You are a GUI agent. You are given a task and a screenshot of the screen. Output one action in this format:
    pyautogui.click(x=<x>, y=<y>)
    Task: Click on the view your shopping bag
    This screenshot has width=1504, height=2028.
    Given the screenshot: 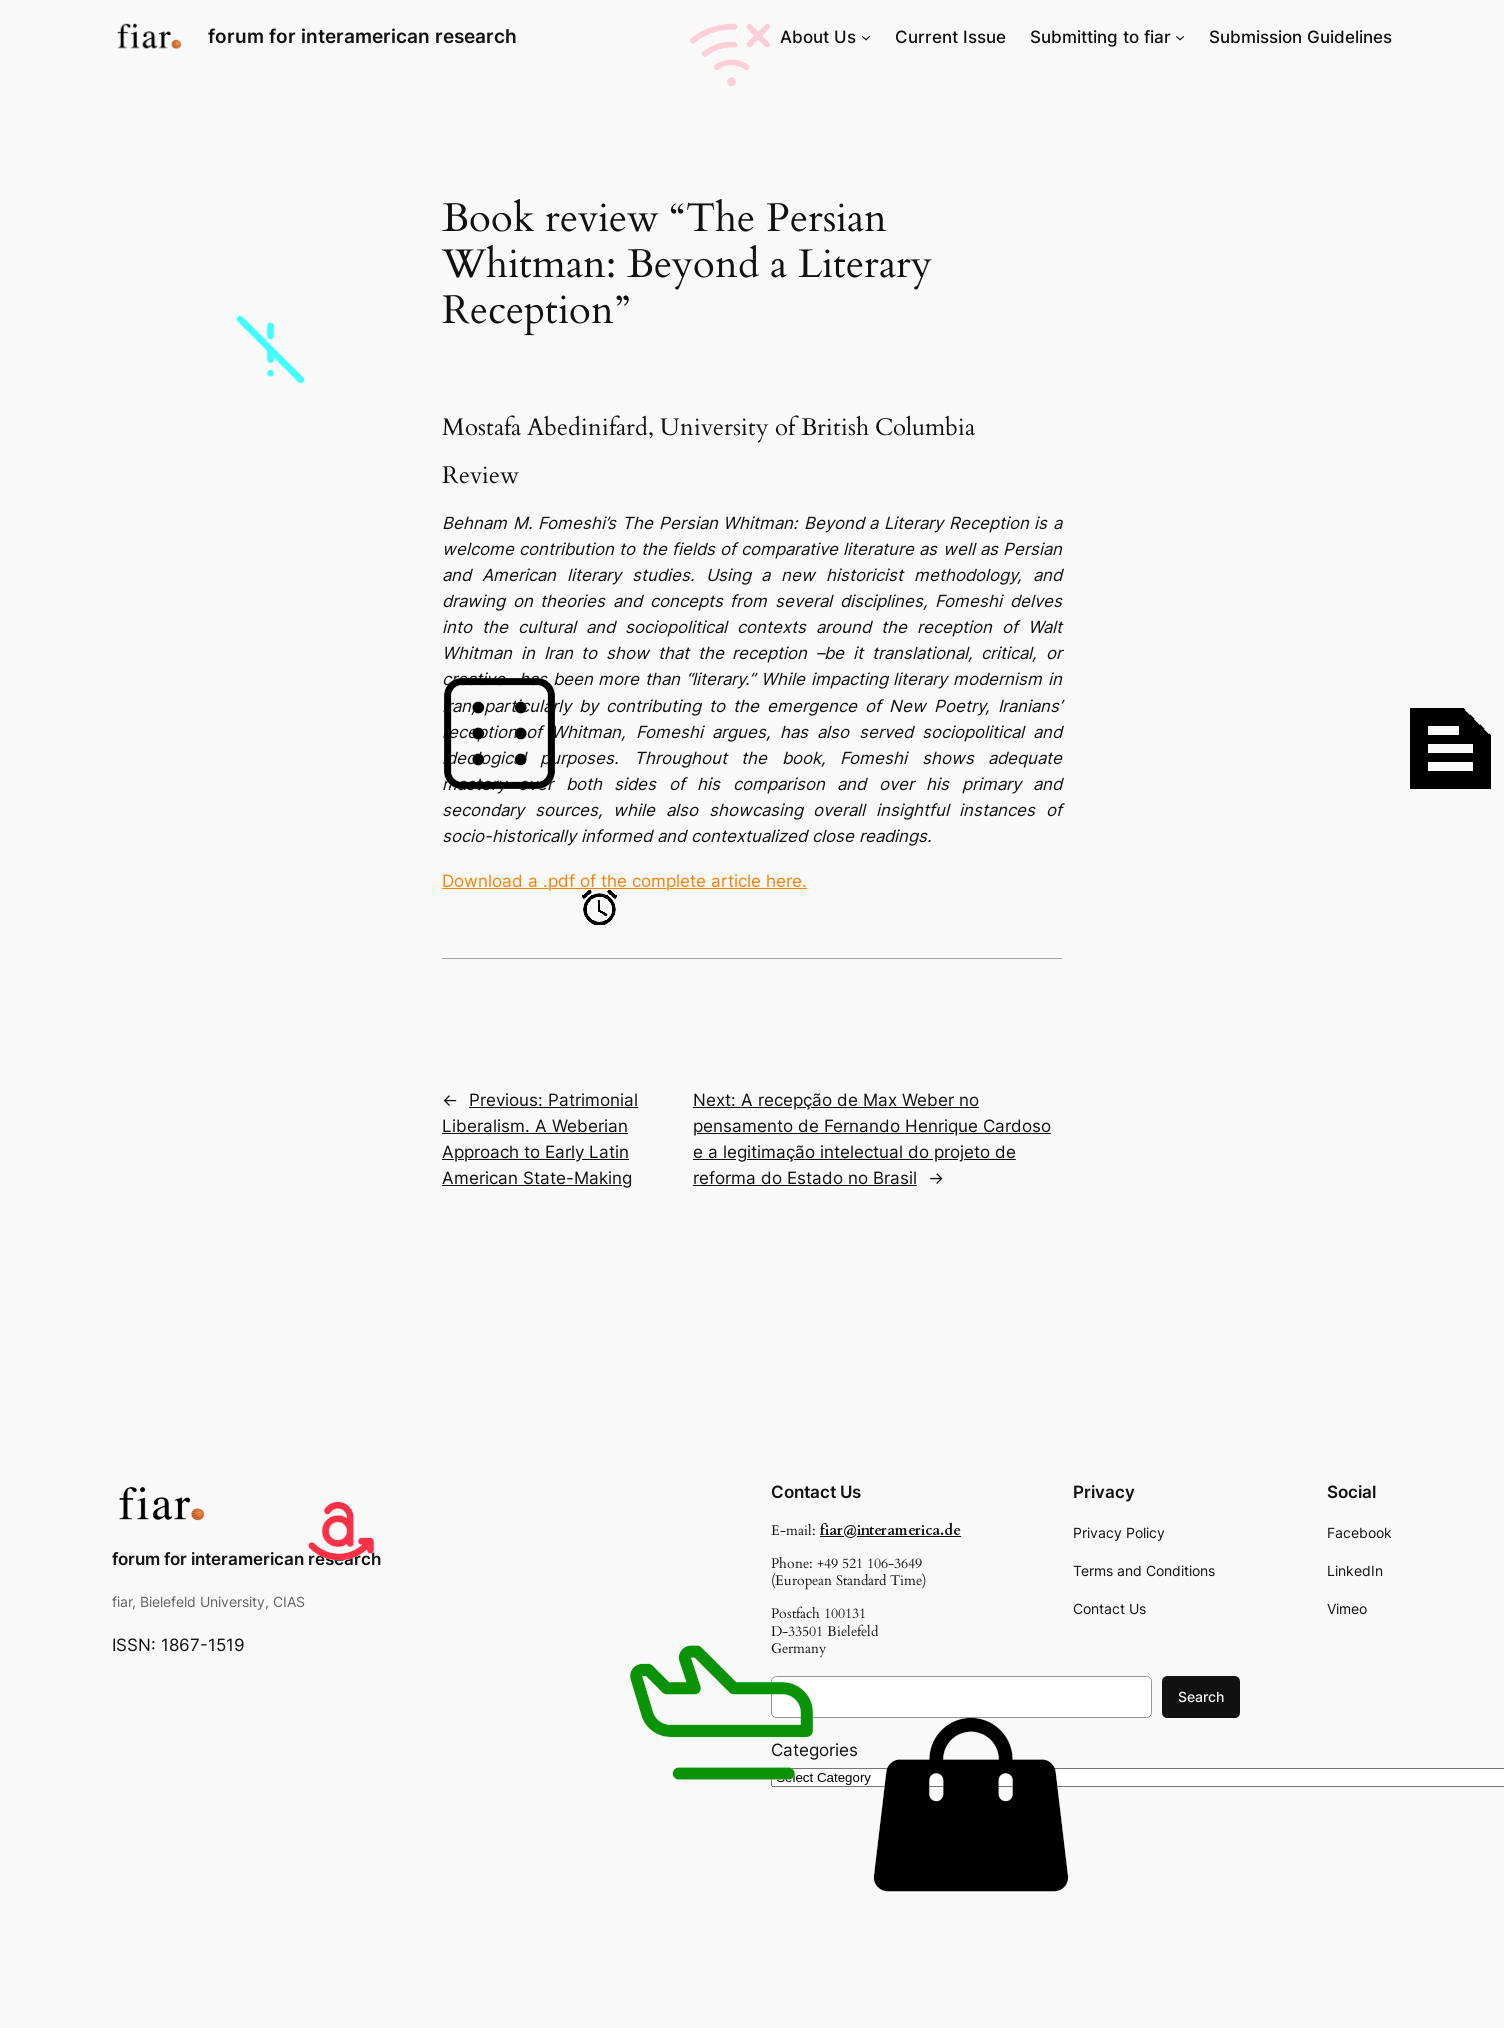 What is the action you would take?
    pyautogui.click(x=971, y=1815)
    